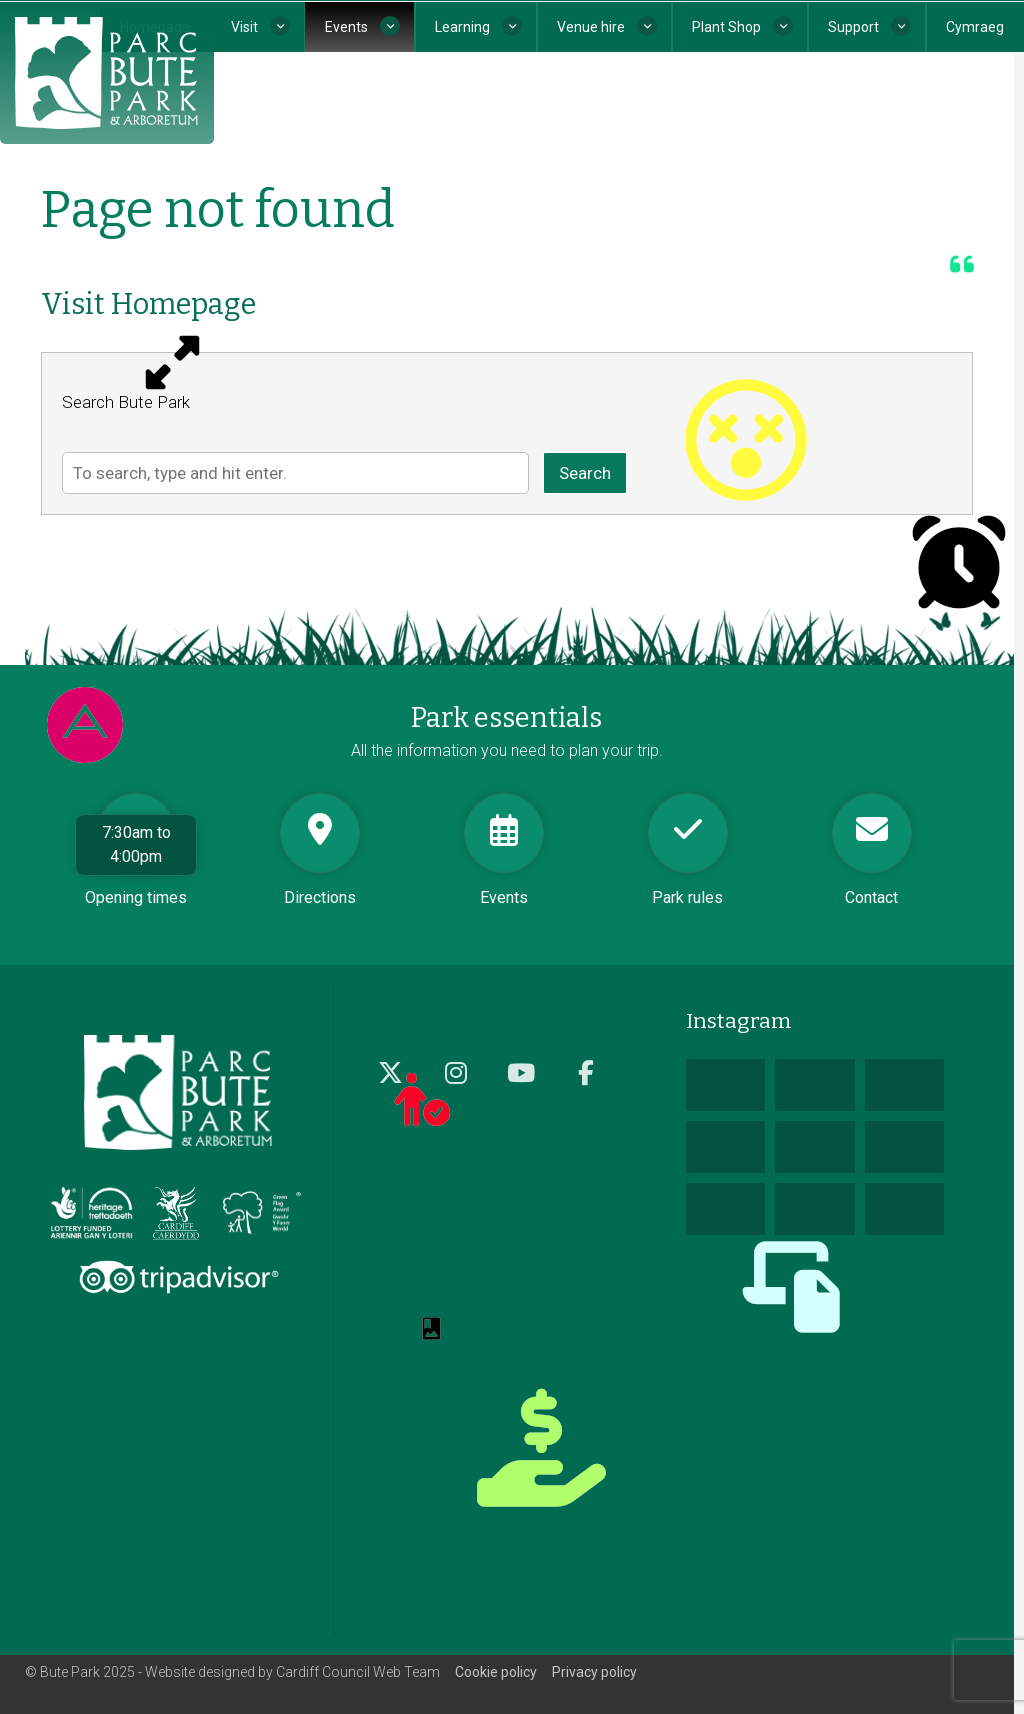  Describe the element at coordinates (794, 1287) in the screenshot. I see `access files on your computer` at that location.